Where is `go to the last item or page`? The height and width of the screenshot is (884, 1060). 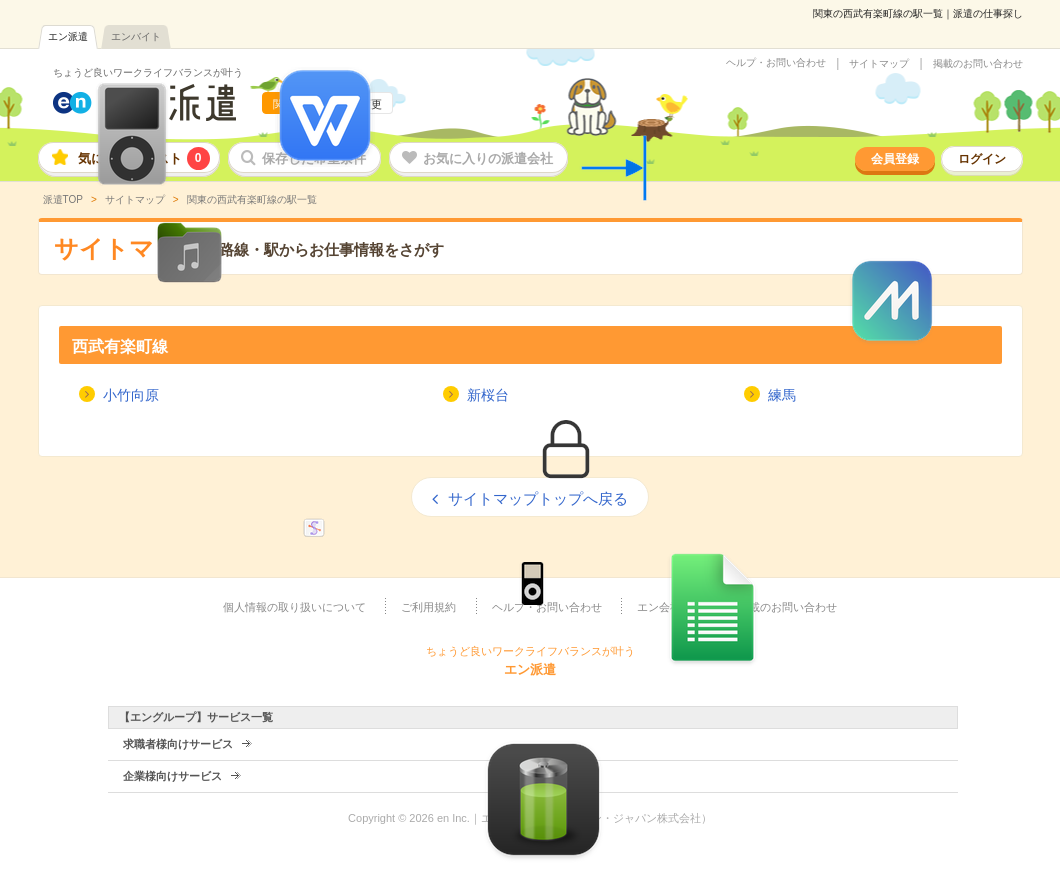
go to the last item or page is located at coordinates (614, 168).